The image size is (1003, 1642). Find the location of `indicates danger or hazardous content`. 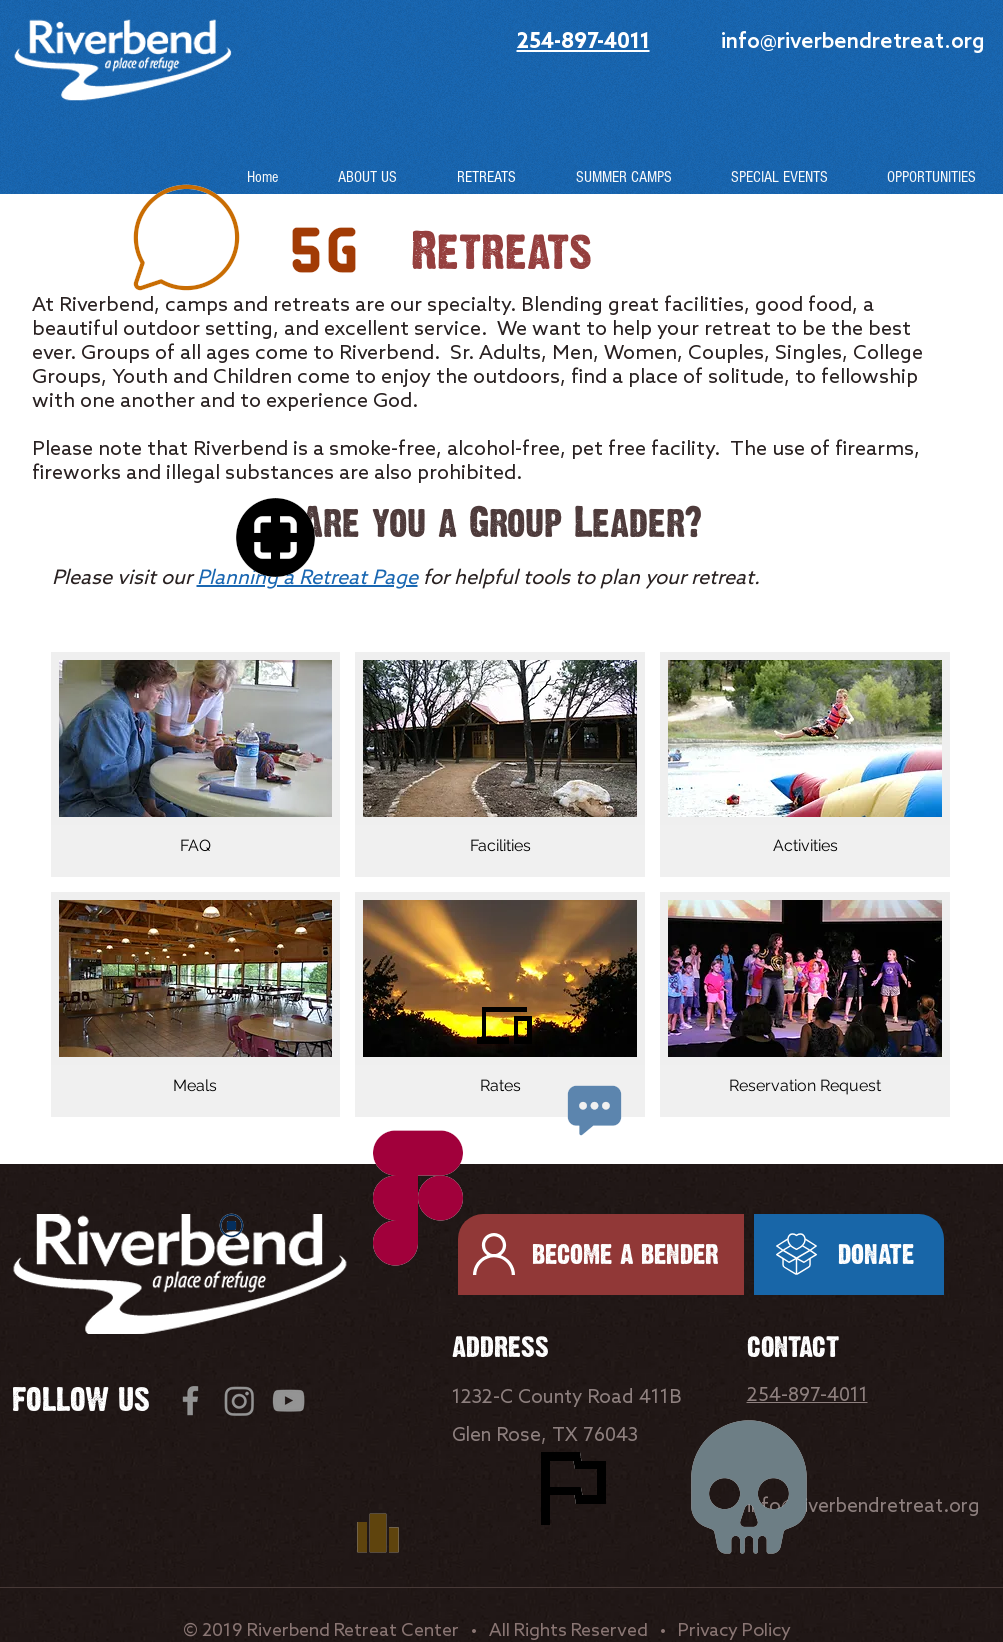

indicates danger or hazardous content is located at coordinates (749, 1487).